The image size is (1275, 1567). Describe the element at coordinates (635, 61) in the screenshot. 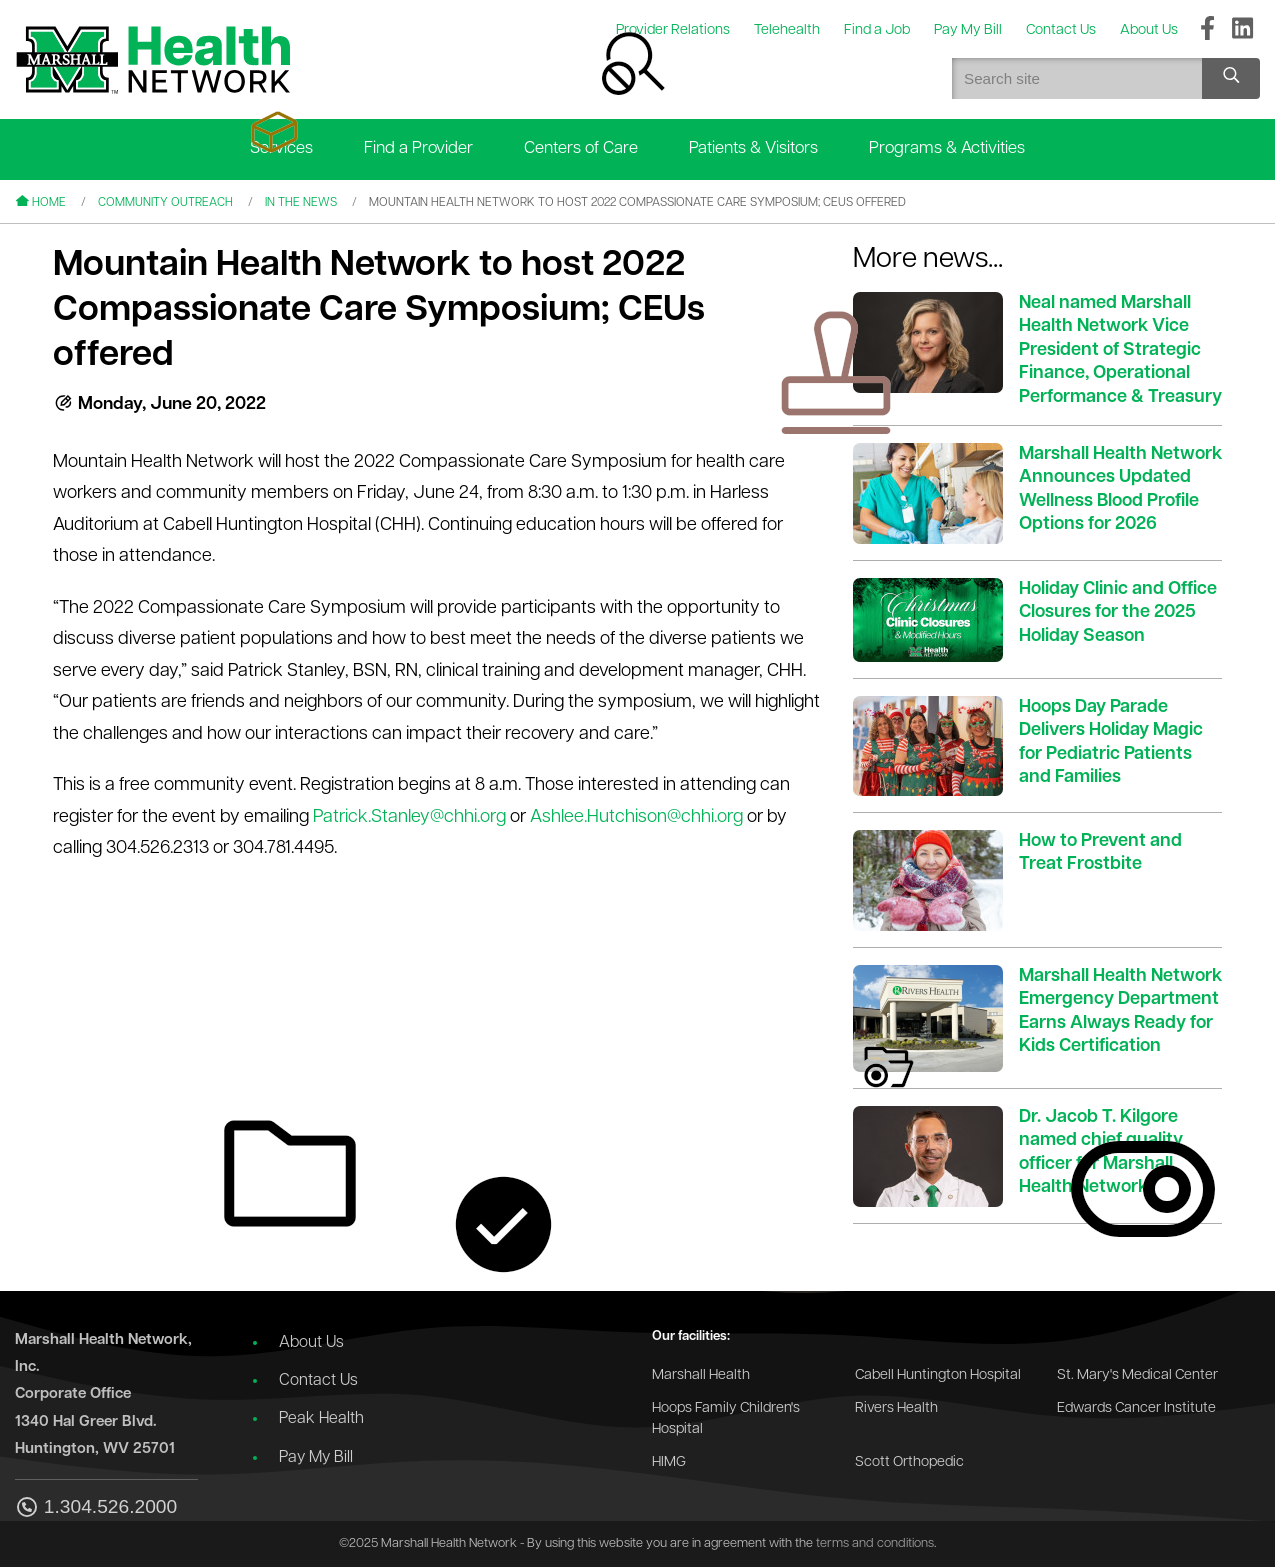

I see `stop or cancel the current search` at that location.